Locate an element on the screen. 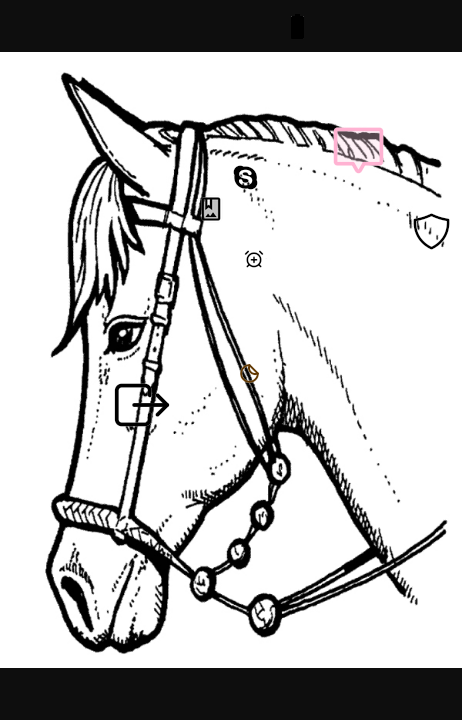 This screenshot has height=720, width=462. add a sticker to your message is located at coordinates (249, 373).